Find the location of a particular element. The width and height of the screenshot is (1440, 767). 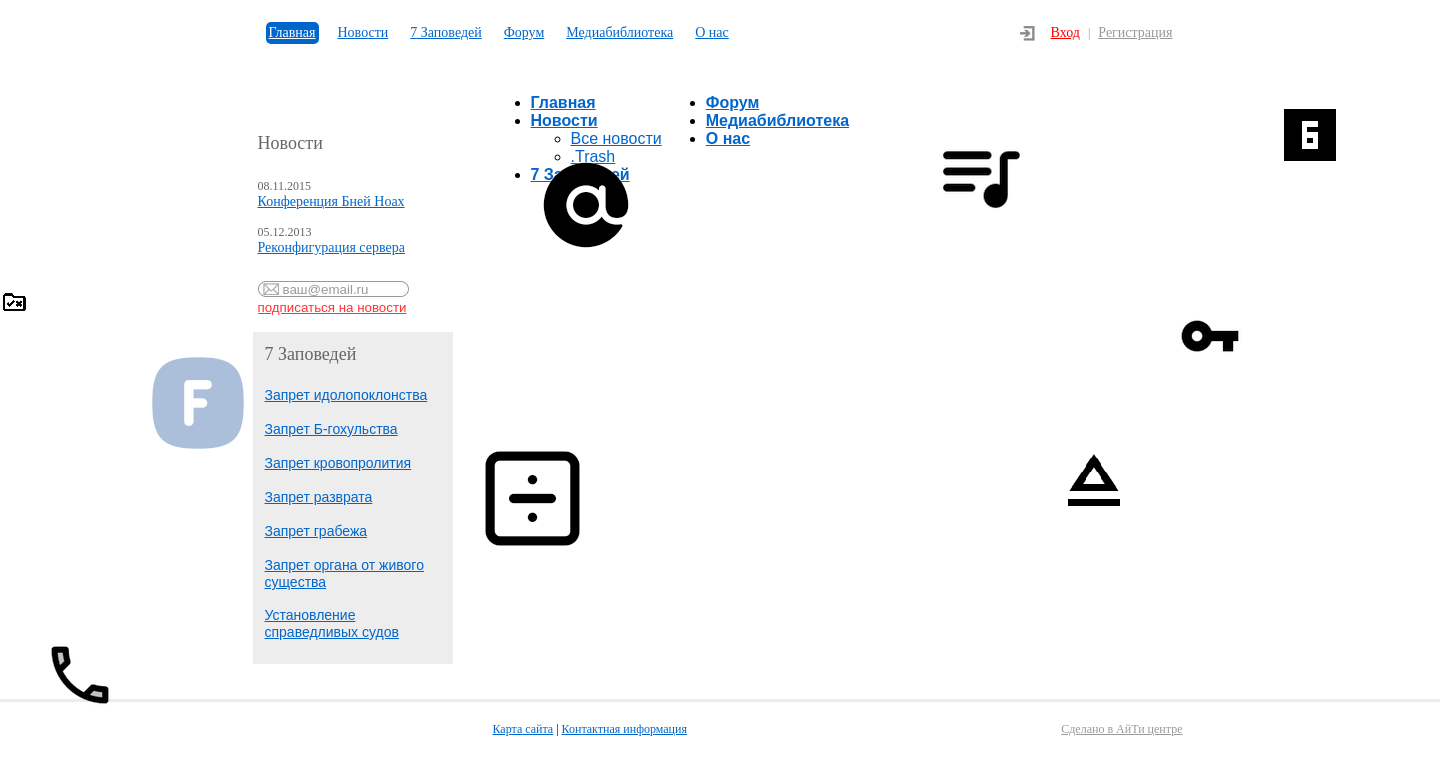

eject a disc or removable media is located at coordinates (1094, 480).